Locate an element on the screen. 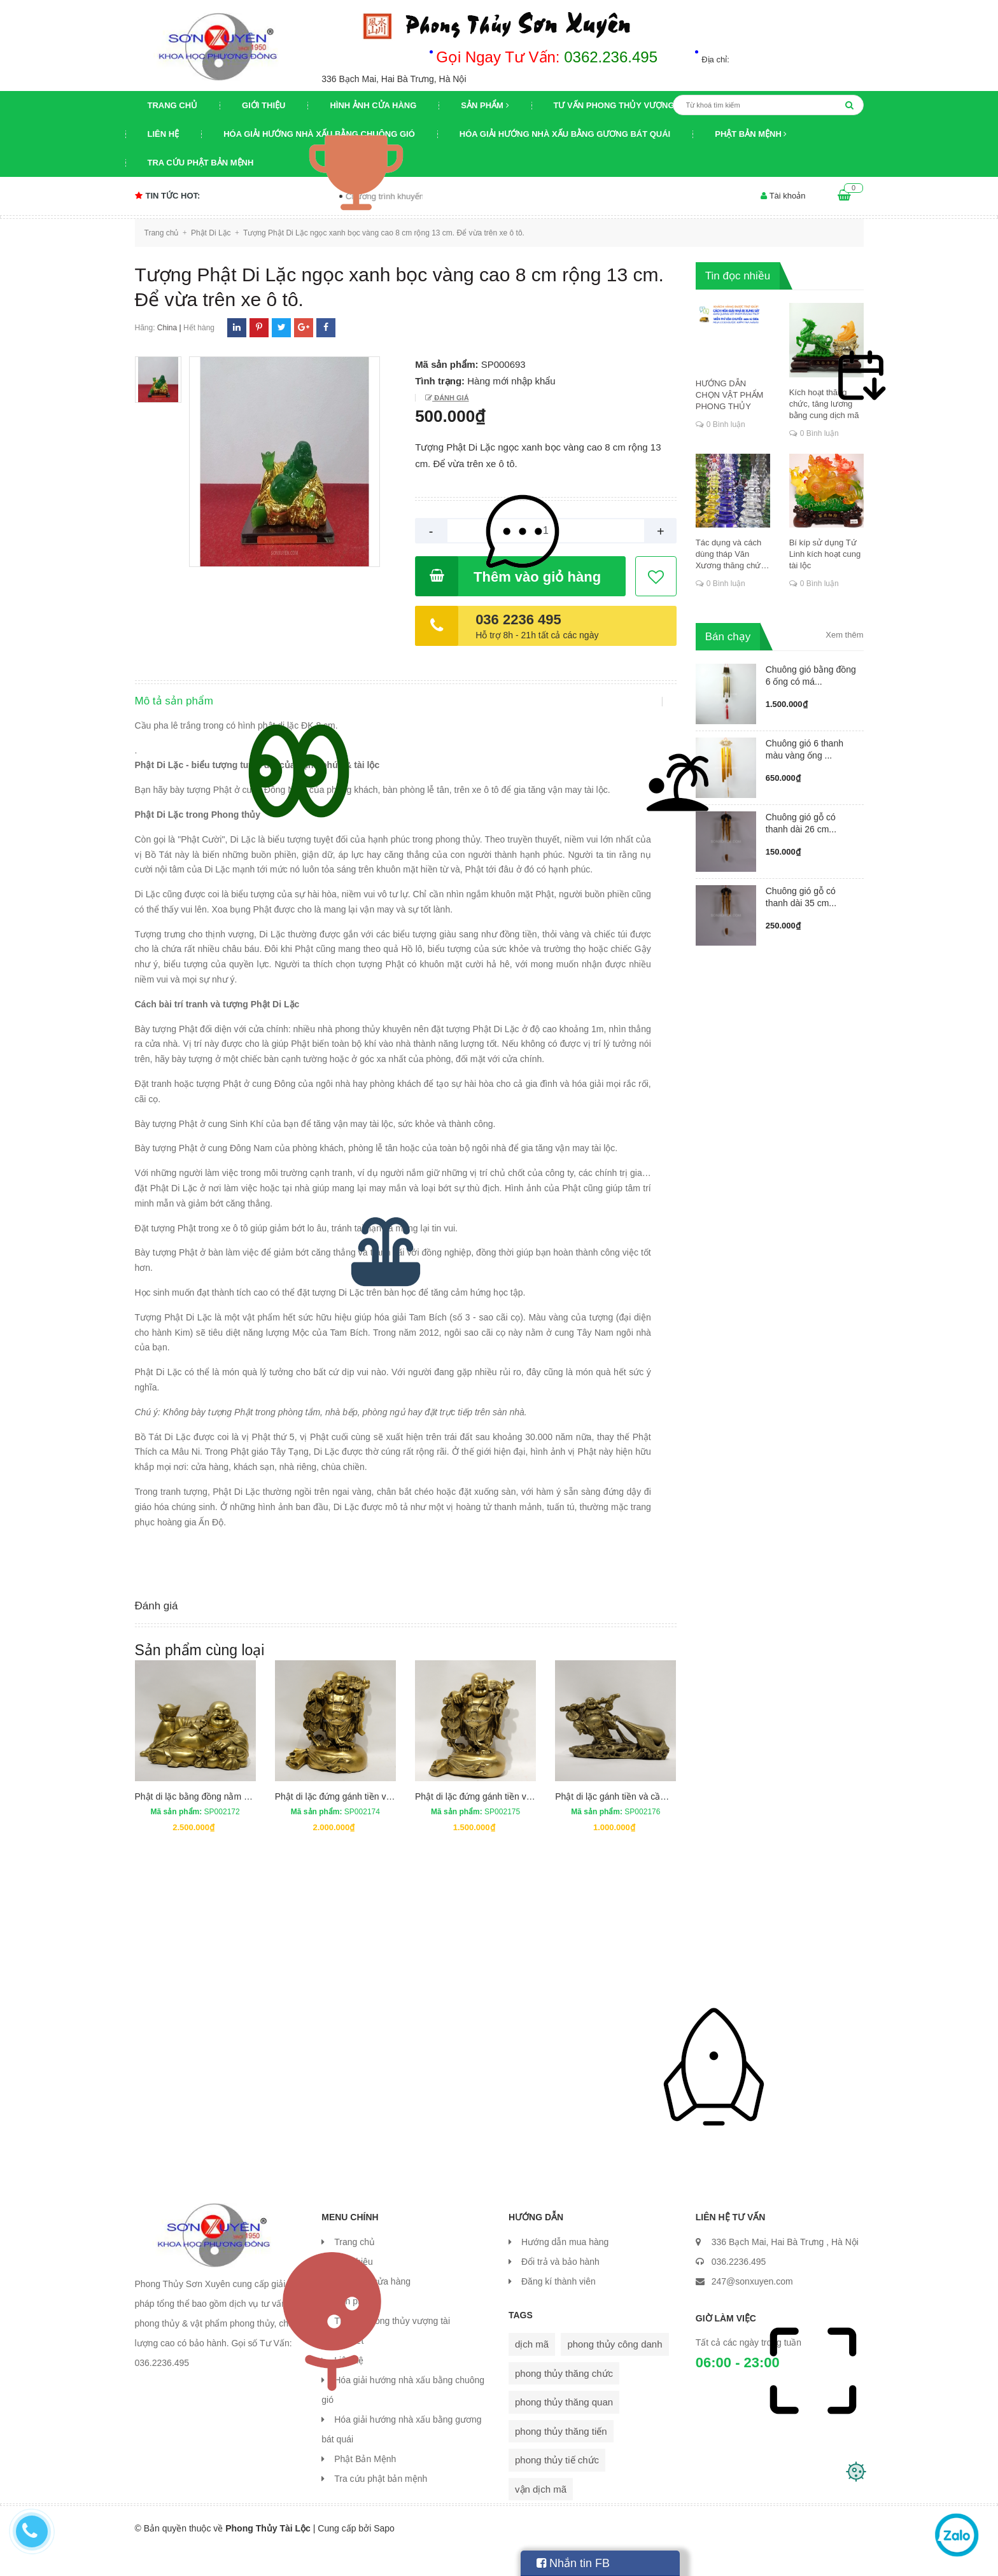 The image size is (998, 2576). launch or deploy an application is located at coordinates (713, 2071).